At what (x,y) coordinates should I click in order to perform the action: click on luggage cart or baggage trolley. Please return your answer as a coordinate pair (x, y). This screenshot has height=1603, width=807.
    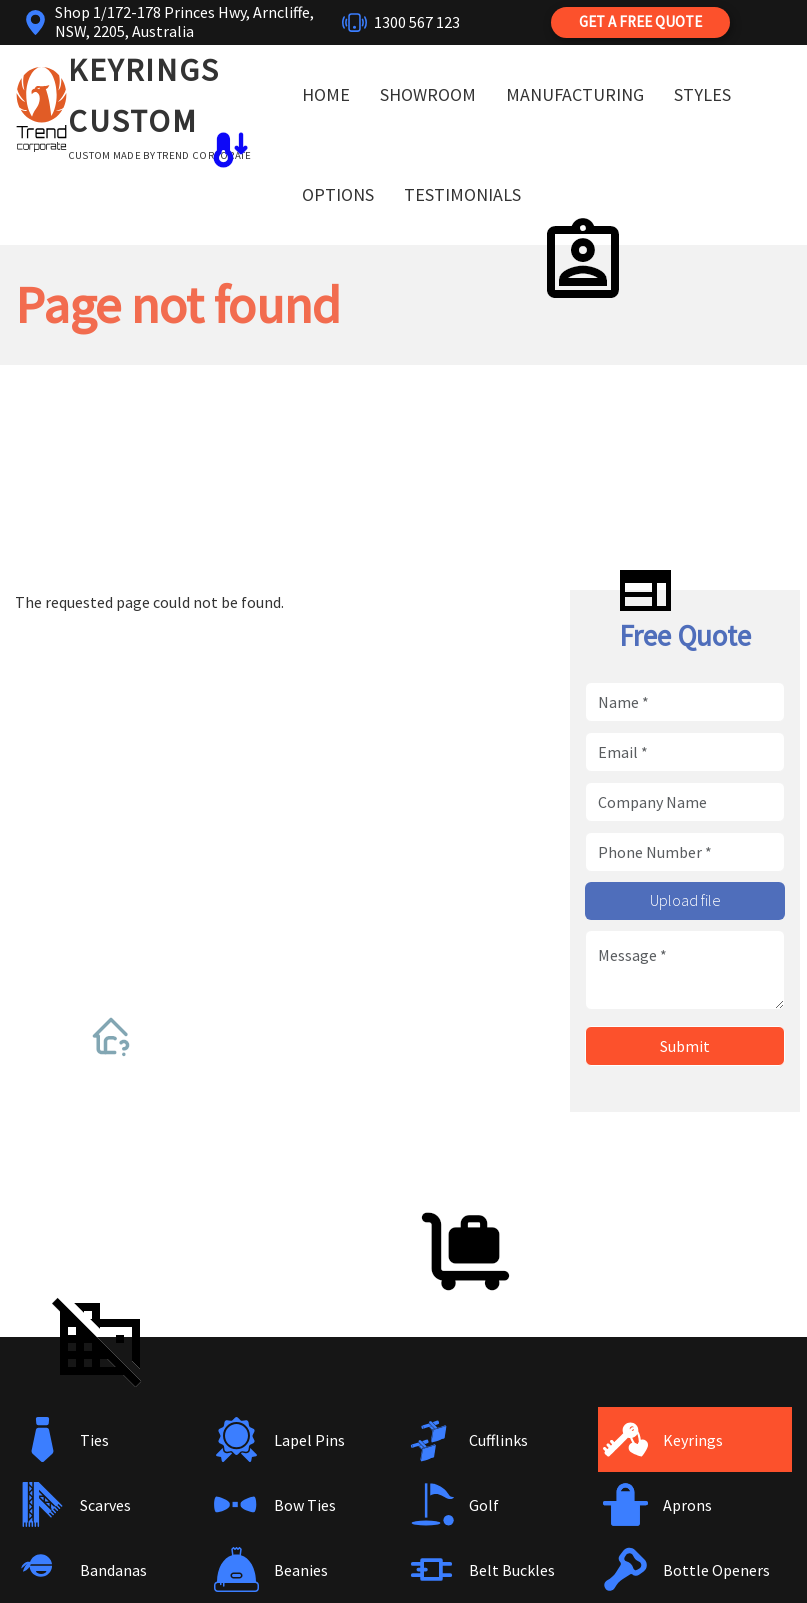
    Looking at the image, I should click on (465, 1251).